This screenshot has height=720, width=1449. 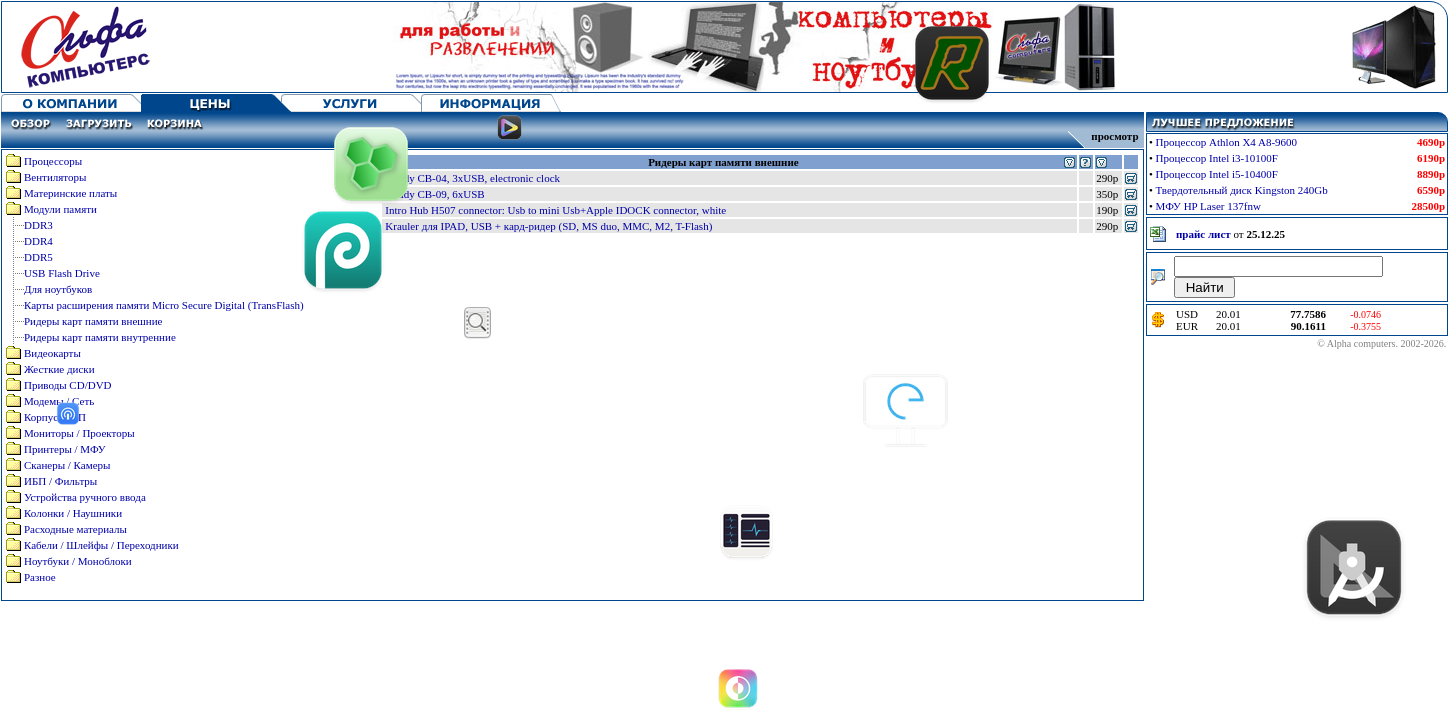 What do you see at coordinates (509, 127) in the screenshot?
I see `open glide media player app` at bounding box center [509, 127].